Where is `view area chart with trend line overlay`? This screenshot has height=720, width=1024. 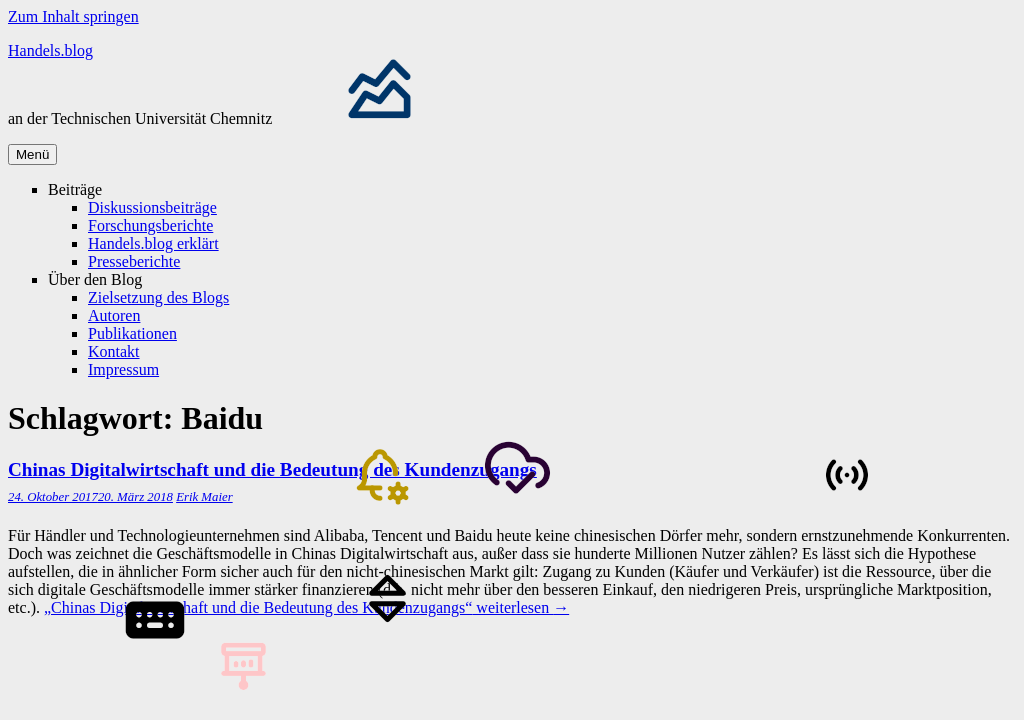
view area chart with trend line overlay is located at coordinates (379, 90).